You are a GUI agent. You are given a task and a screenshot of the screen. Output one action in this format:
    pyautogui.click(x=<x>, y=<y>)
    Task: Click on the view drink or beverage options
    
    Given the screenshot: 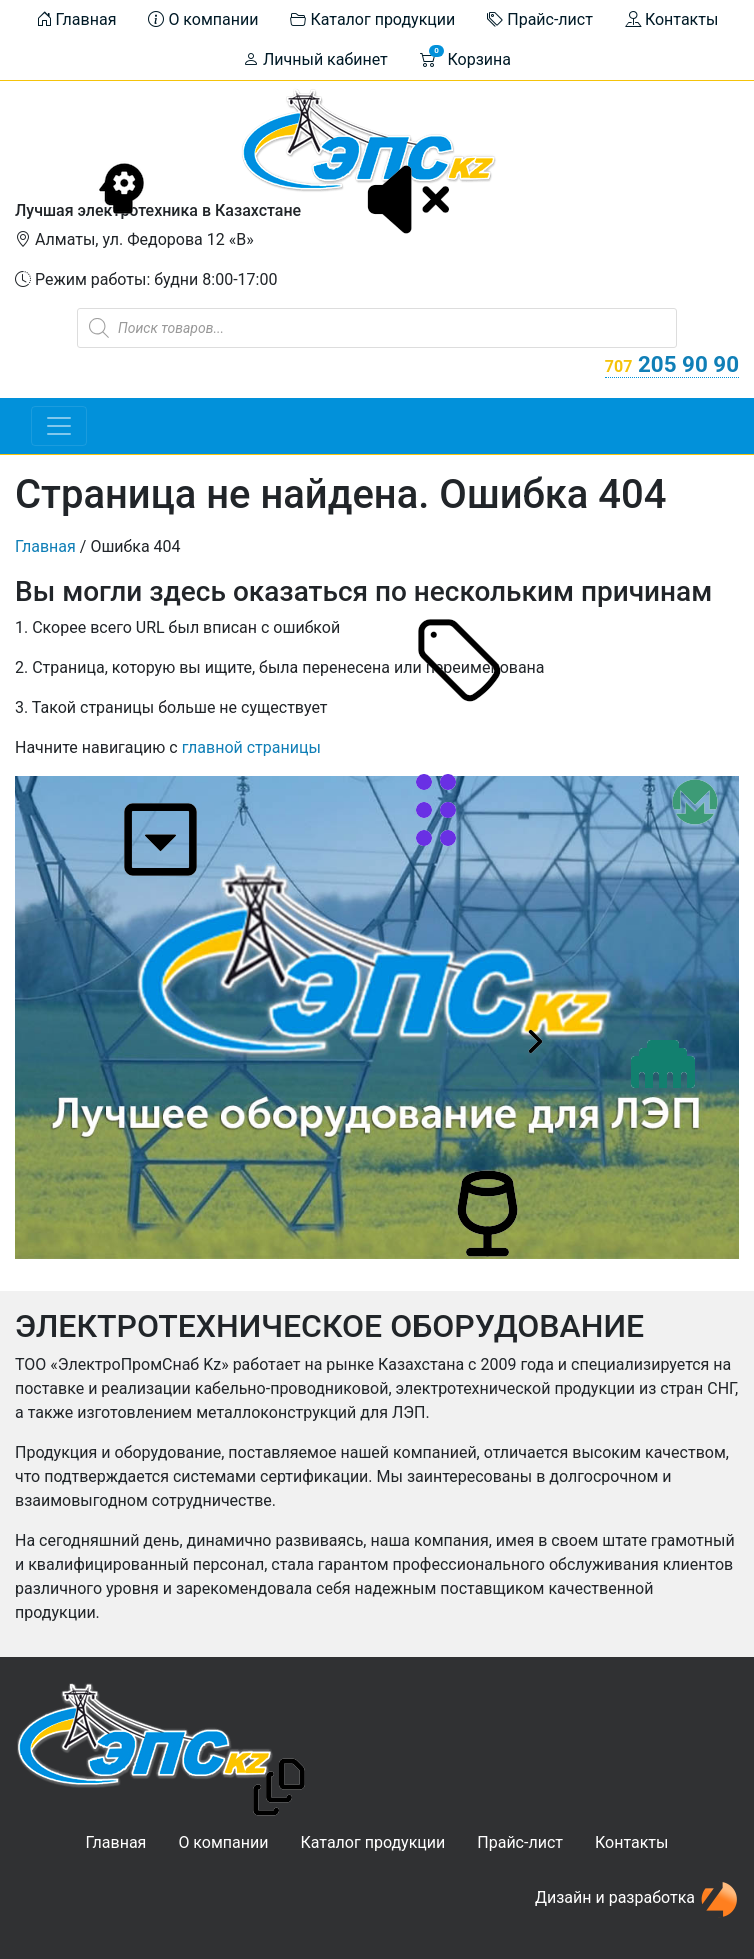 What is the action you would take?
    pyautogui.click(x=487, y=1213)
    